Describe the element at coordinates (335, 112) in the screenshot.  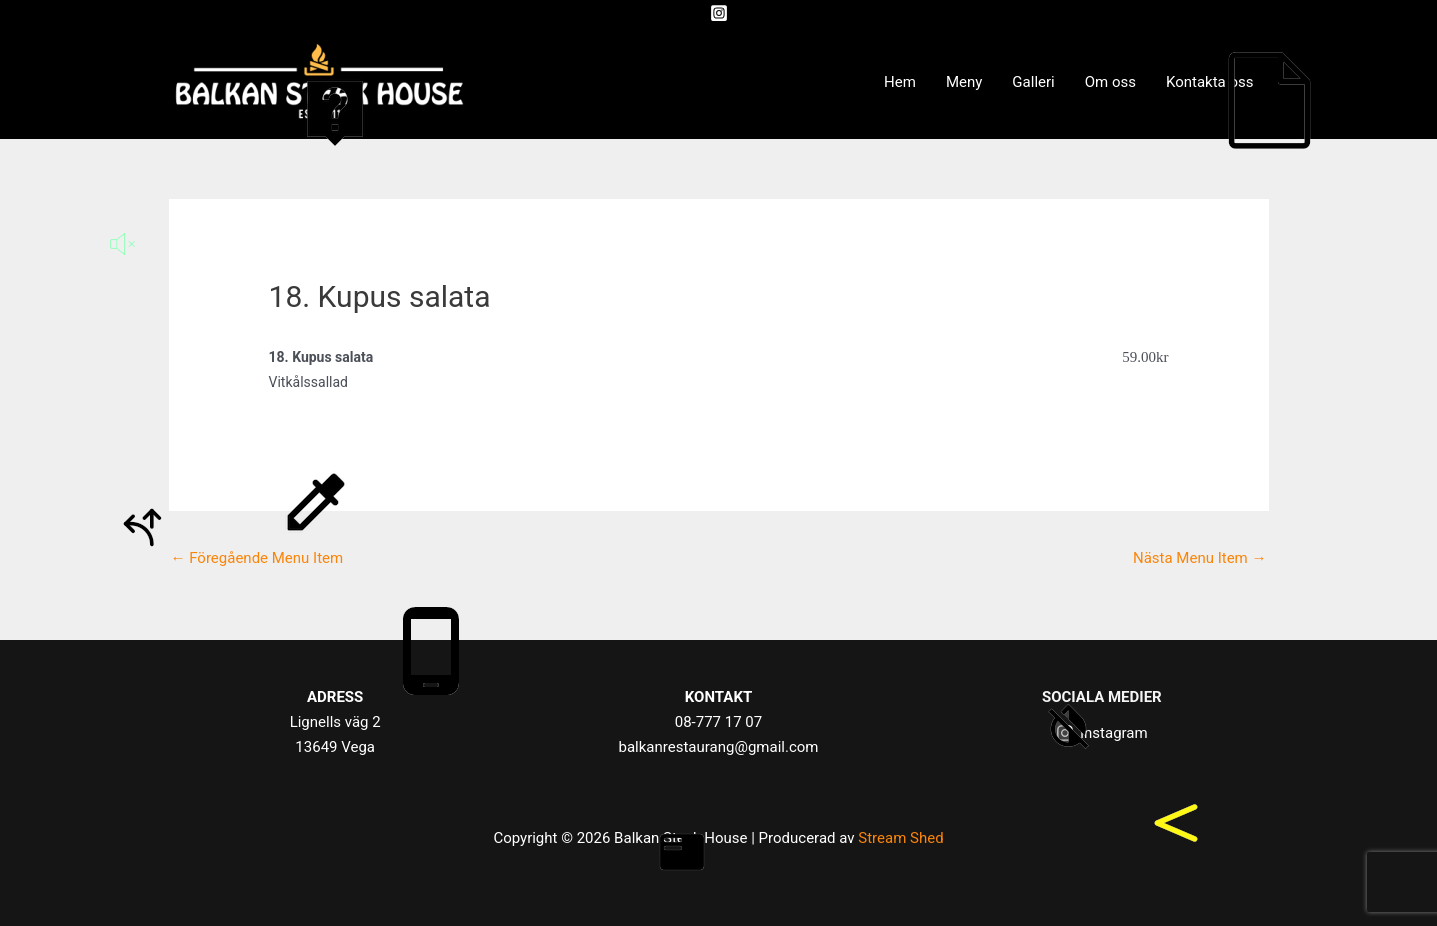
I see `access live help or support chat` at that location.